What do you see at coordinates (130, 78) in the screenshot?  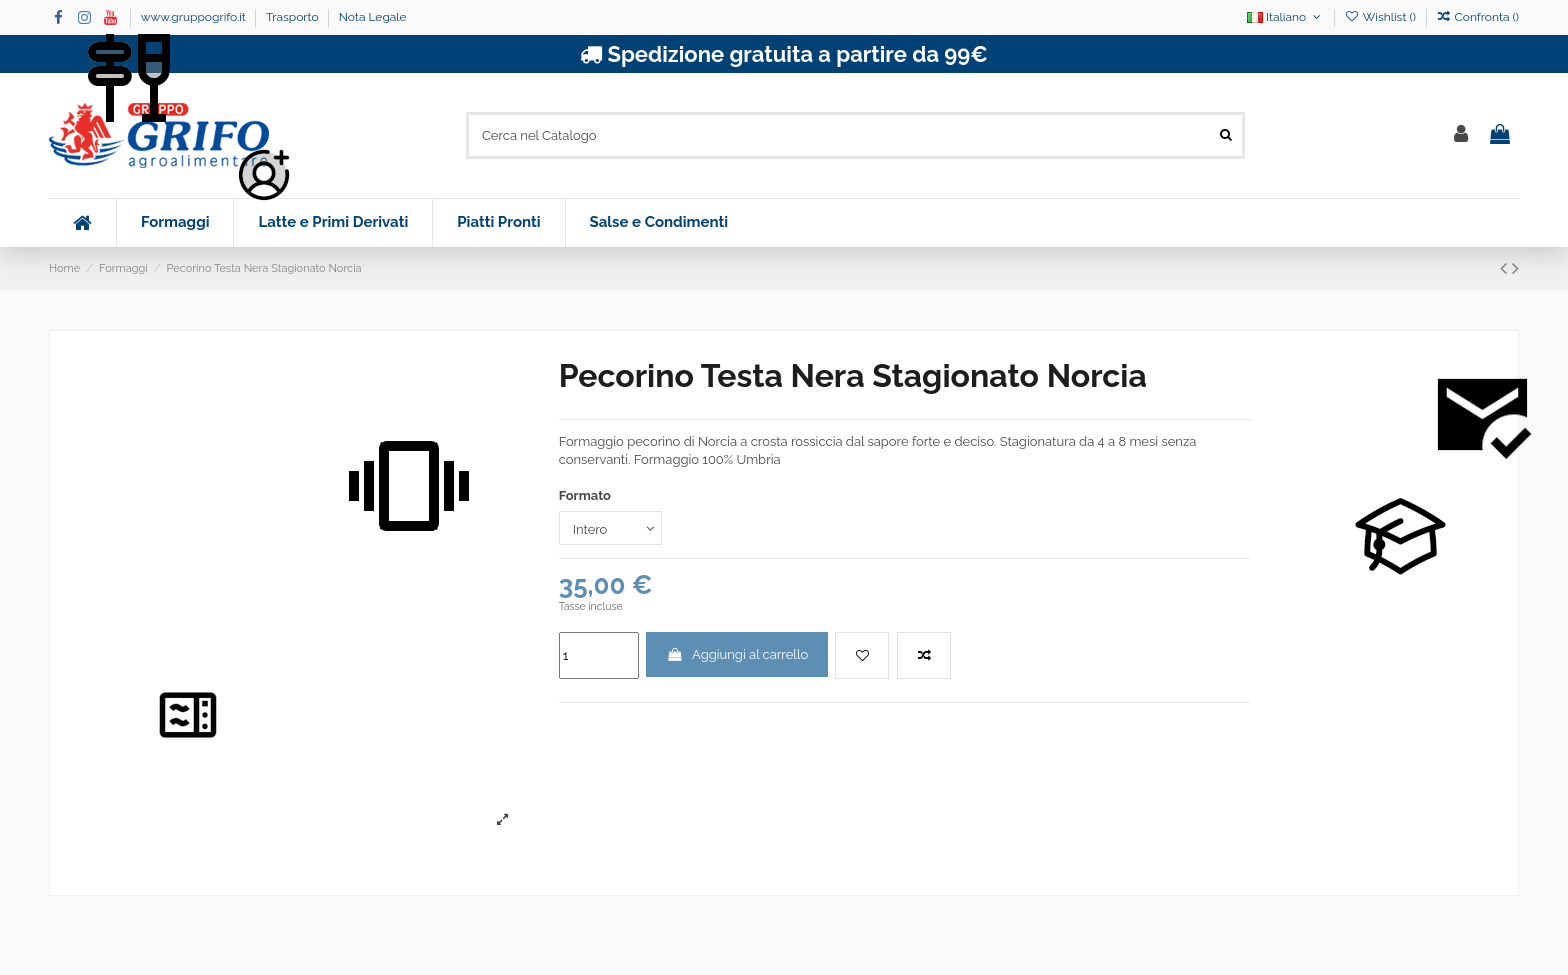 I see `browse tapas or small plates menu` at bounding box center [130, 78].